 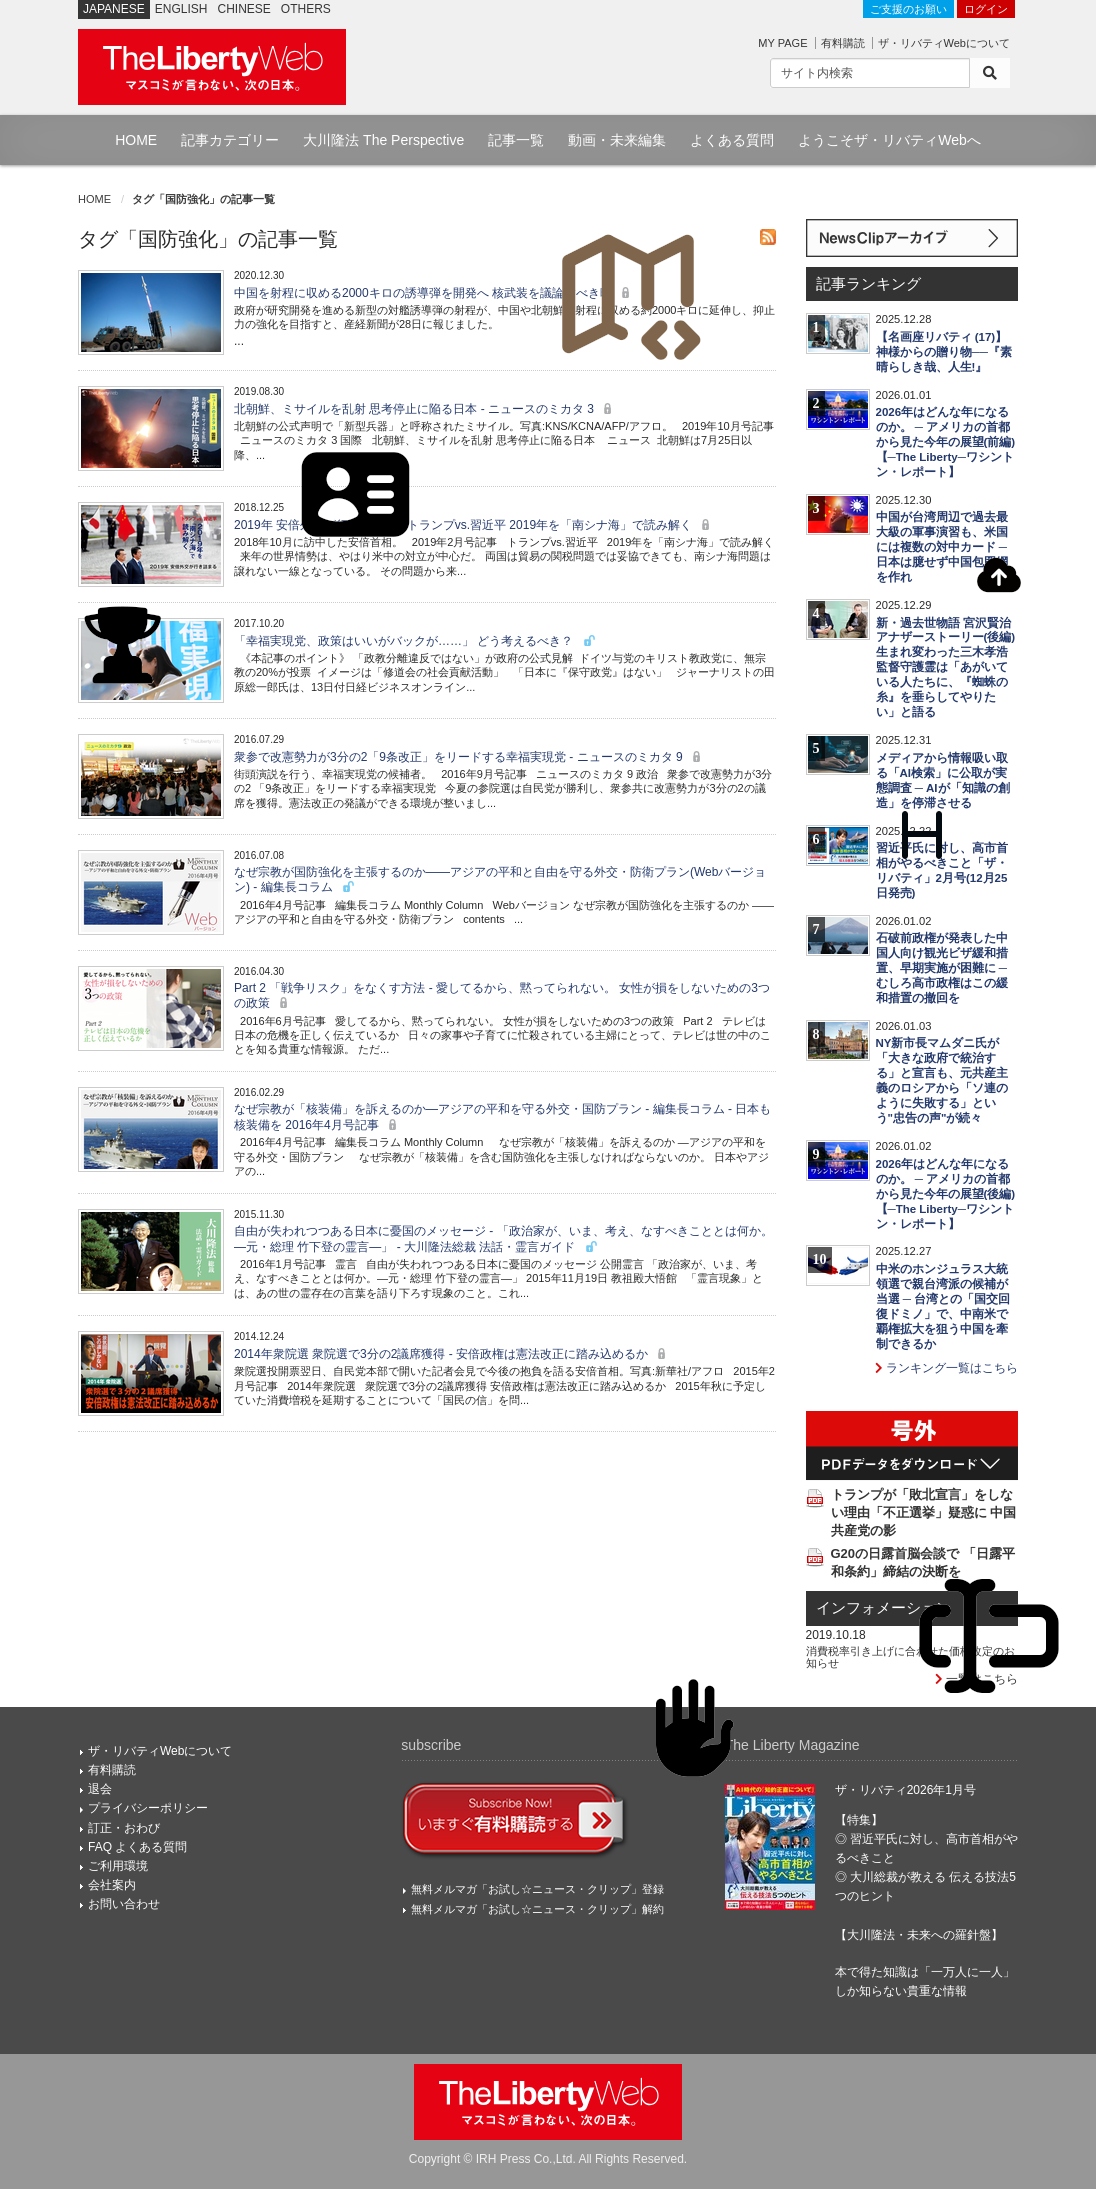 What do you see at coordinates (628, 294) in the screenshot?
I see `access map developer tools or API settings` at bounding box center [628, 294].